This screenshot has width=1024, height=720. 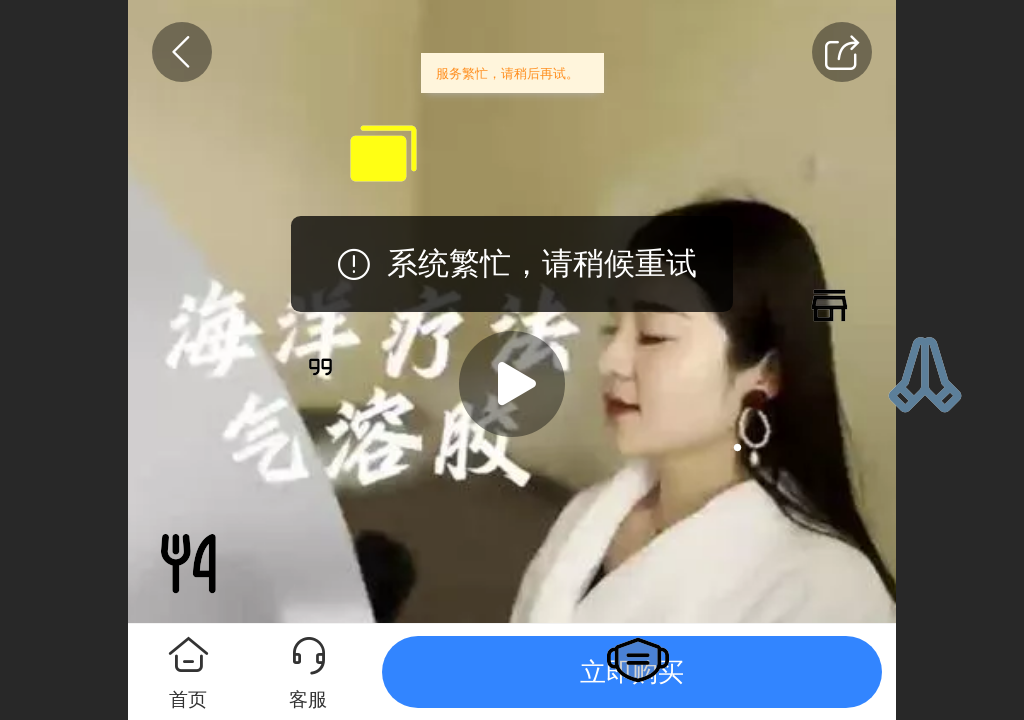 I want to click on express gratitude or thanks, so click(x=925, y=376).